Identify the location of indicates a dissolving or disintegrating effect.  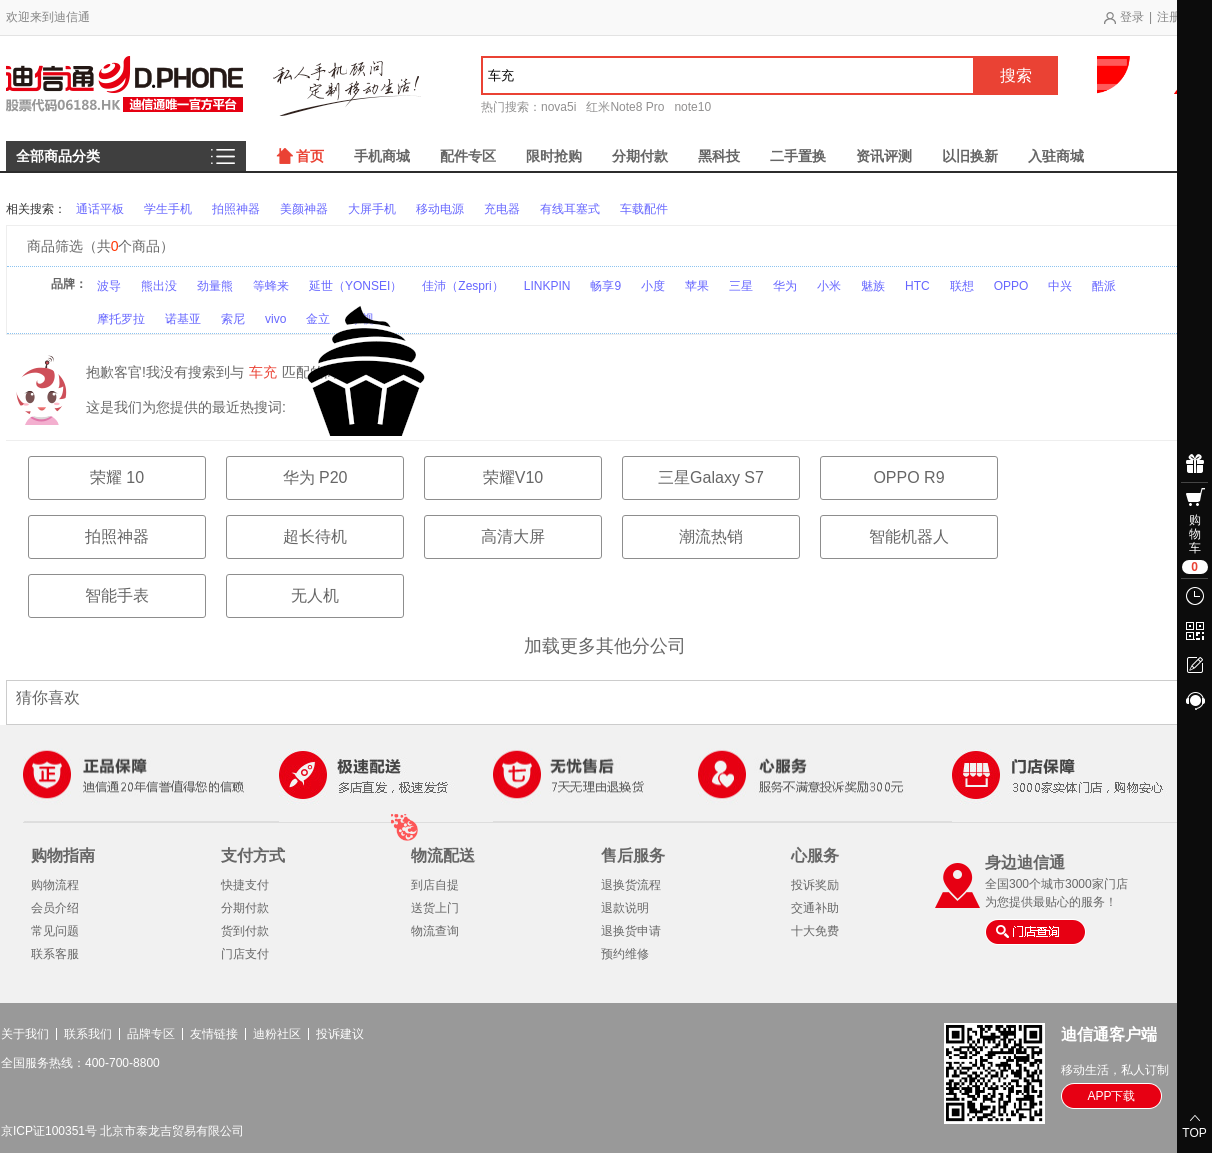
(404, 827).